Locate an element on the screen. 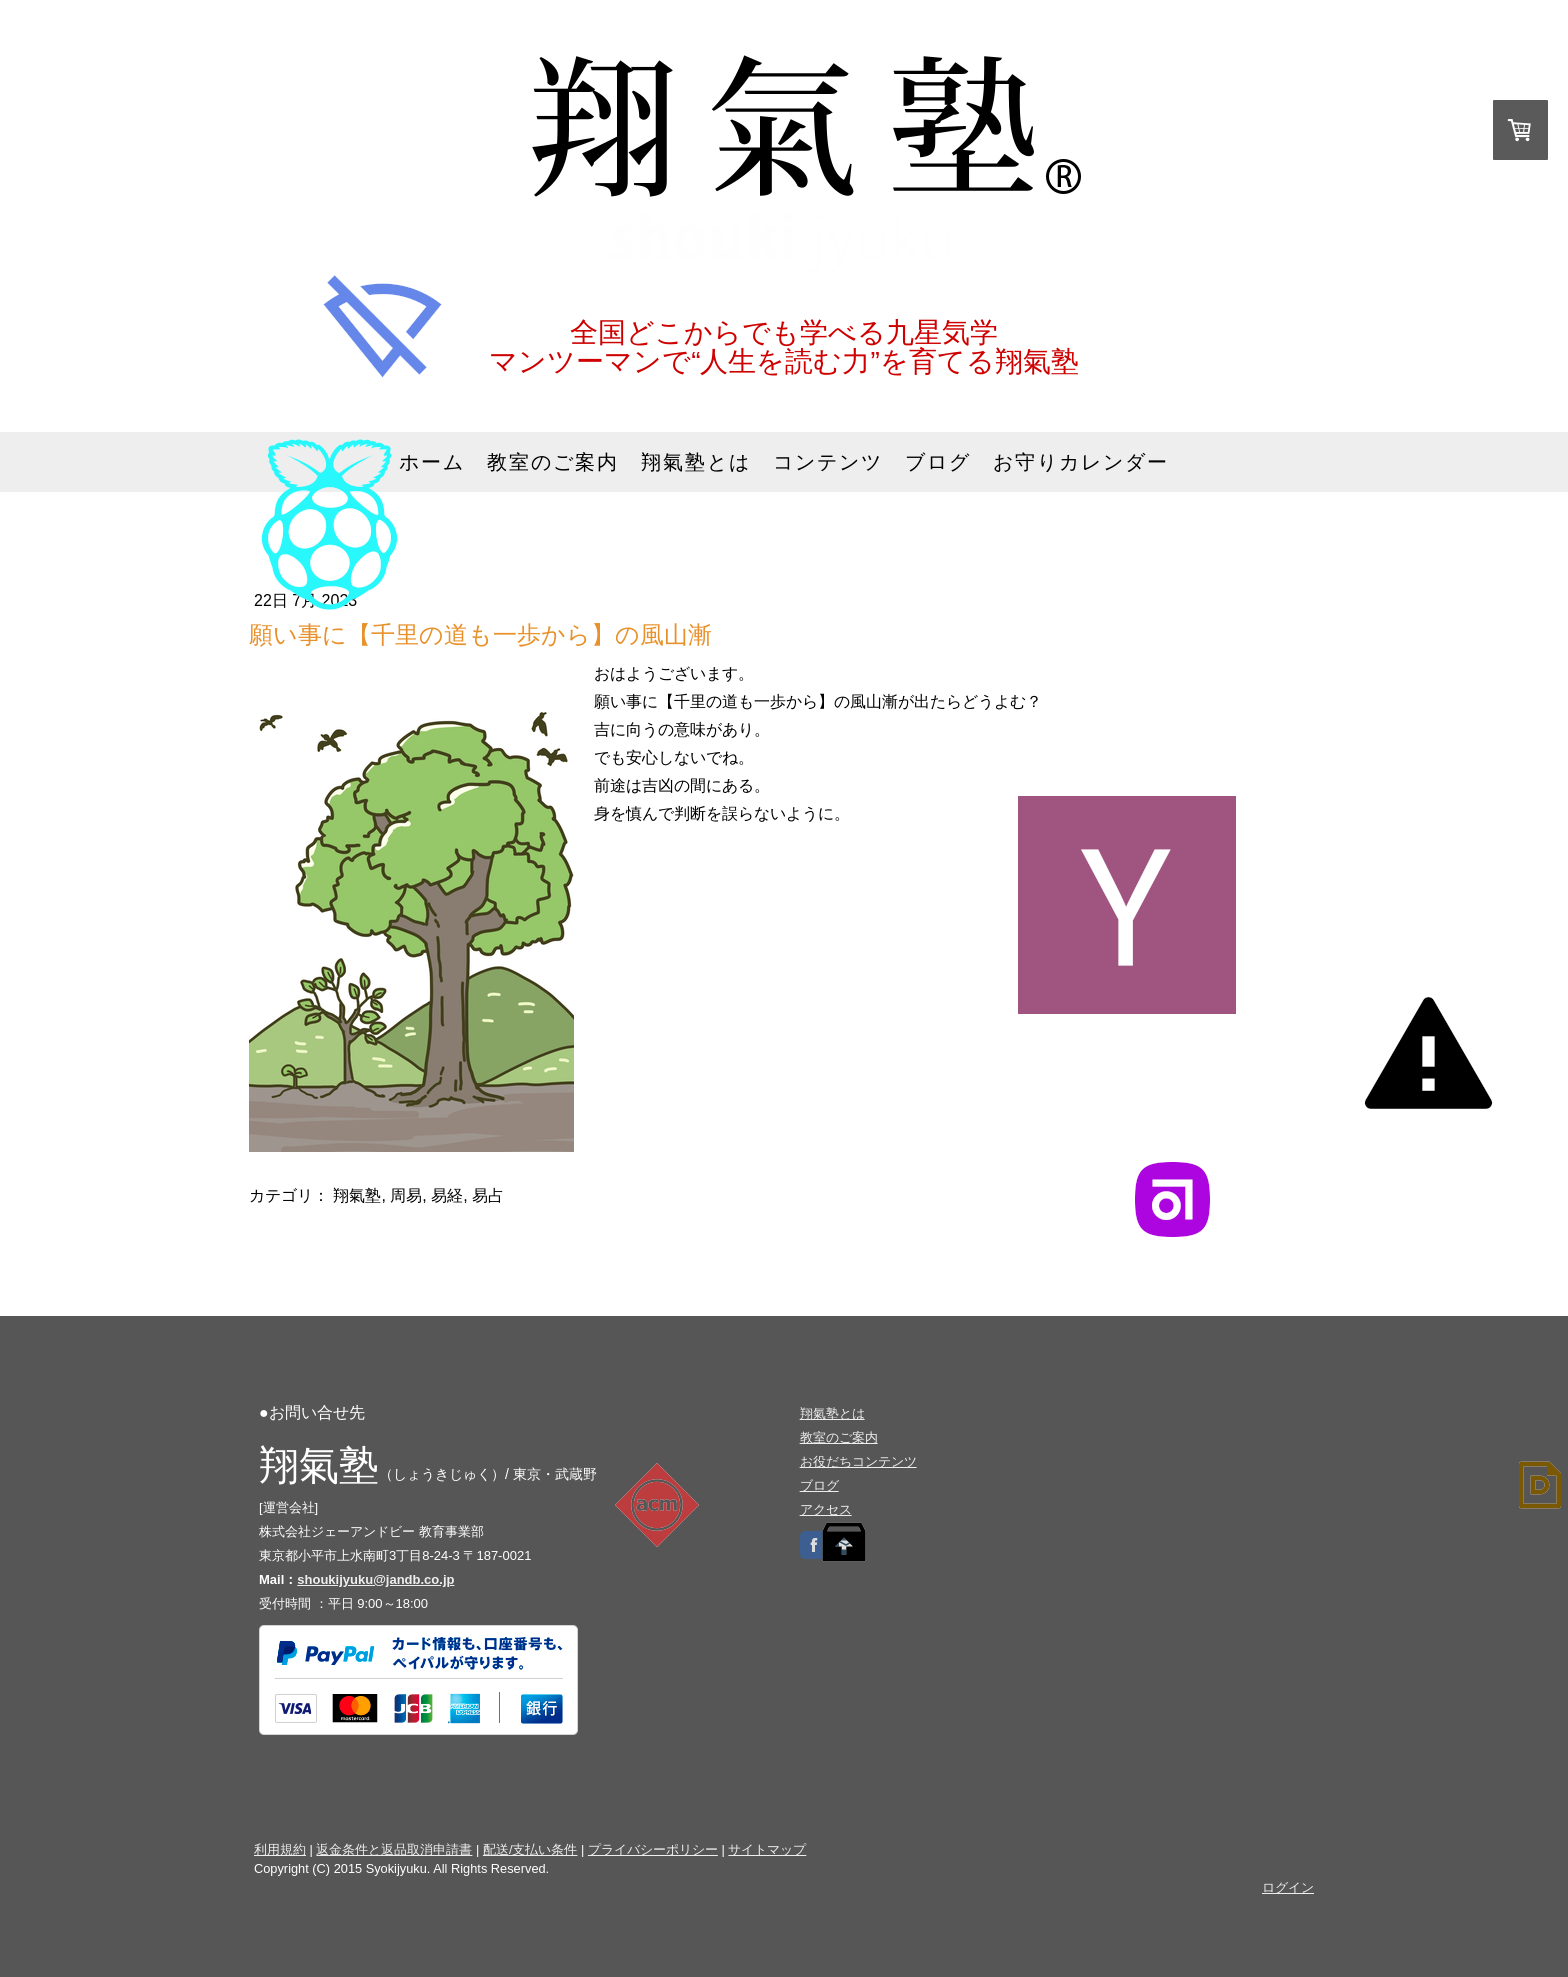  indicates a warning or alert that requires attention is located at coordinates (1428, 1054).